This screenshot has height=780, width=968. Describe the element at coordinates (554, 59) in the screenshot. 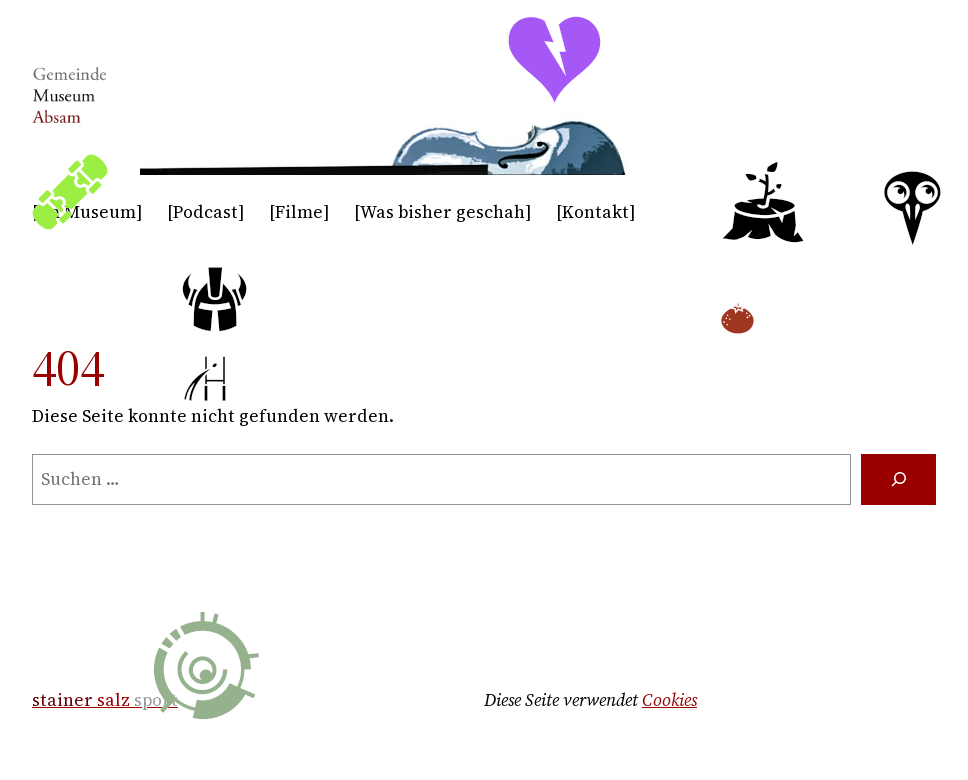

I see `indicates a dislike or negative reaction` at that location.